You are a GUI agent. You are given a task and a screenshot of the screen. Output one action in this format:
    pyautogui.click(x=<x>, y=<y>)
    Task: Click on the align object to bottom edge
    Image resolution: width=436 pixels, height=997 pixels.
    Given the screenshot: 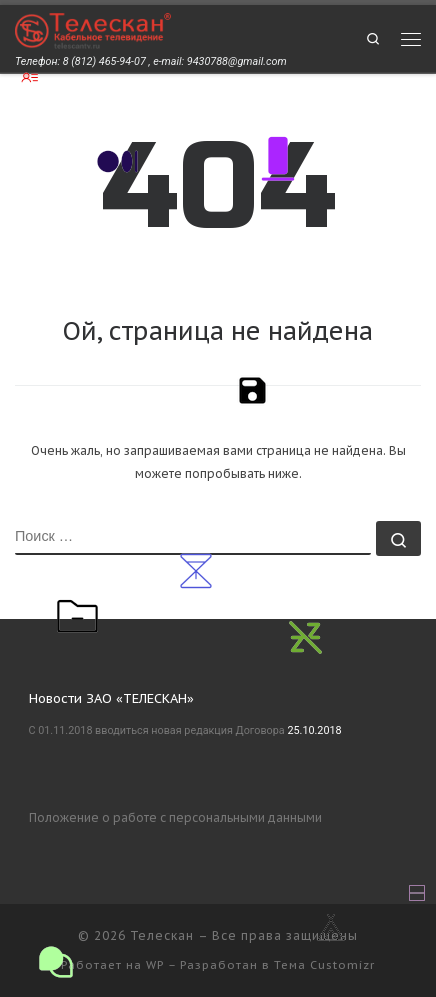 What is the action you would take?
    pyautogui.click(x=278, y=158)
    